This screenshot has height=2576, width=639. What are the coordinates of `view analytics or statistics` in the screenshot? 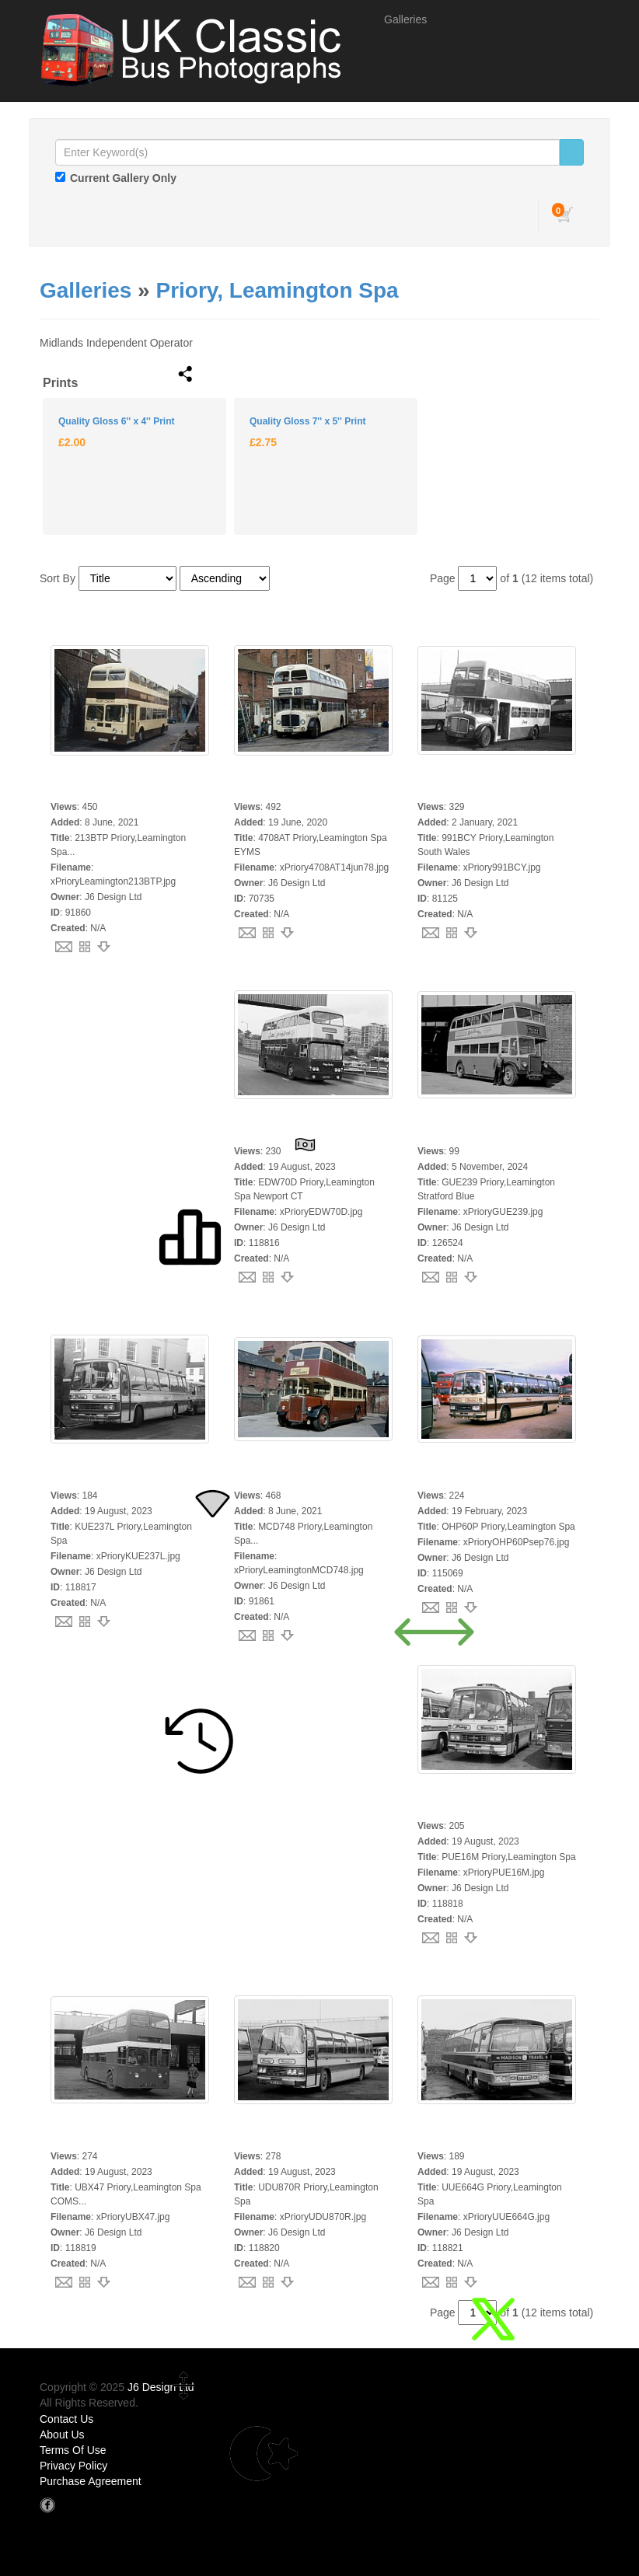 It's located at (190, 1237).